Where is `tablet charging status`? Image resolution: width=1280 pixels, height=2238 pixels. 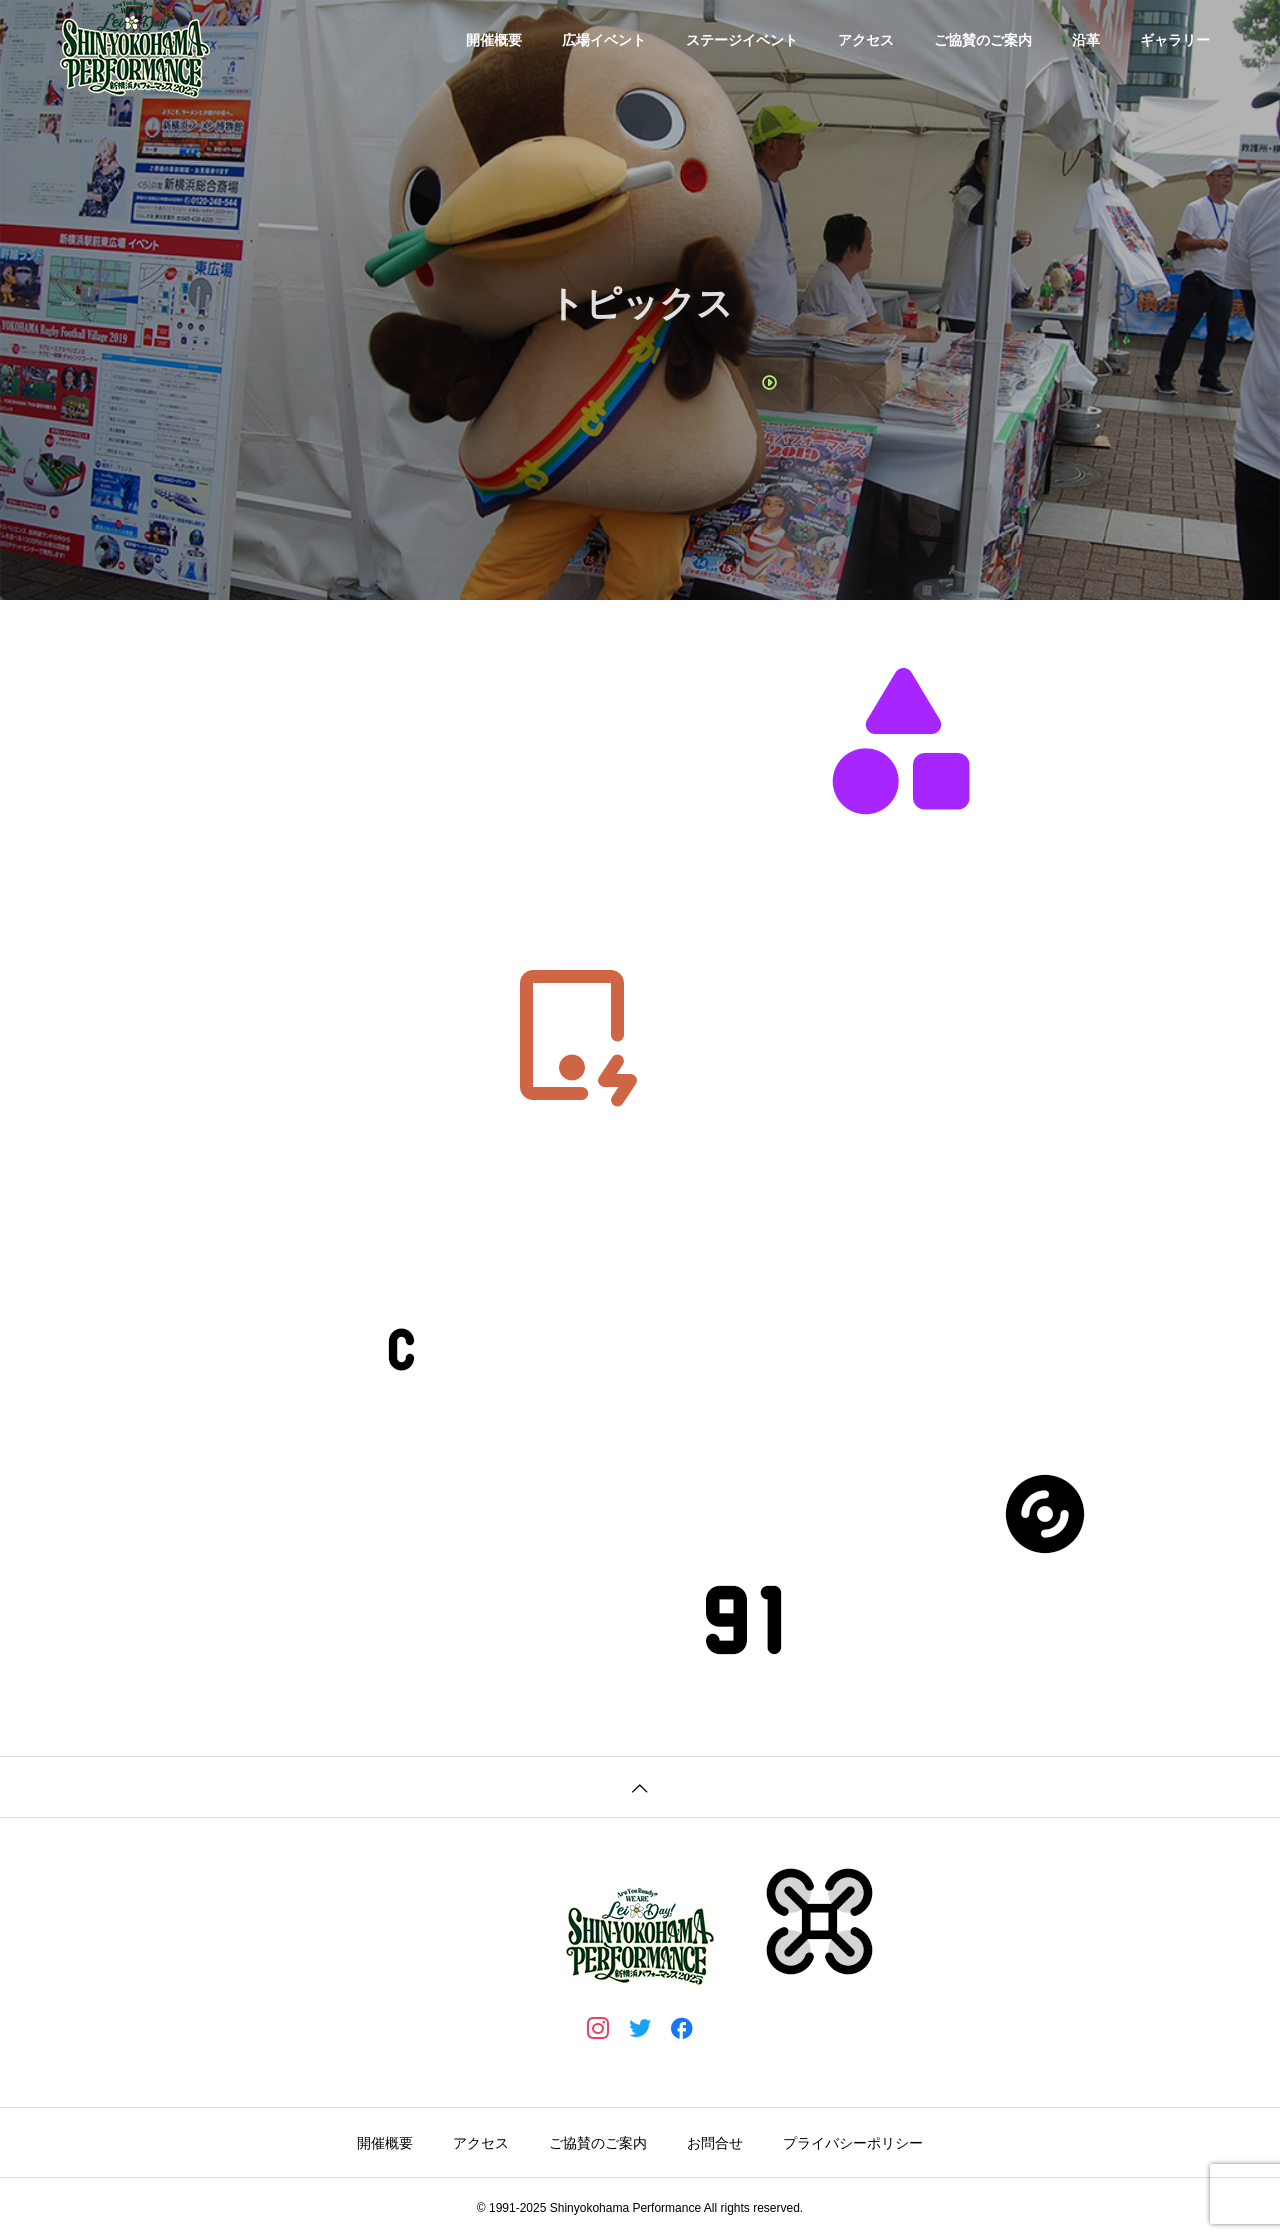 tablet charging status is located at coordinates (572, 1035).